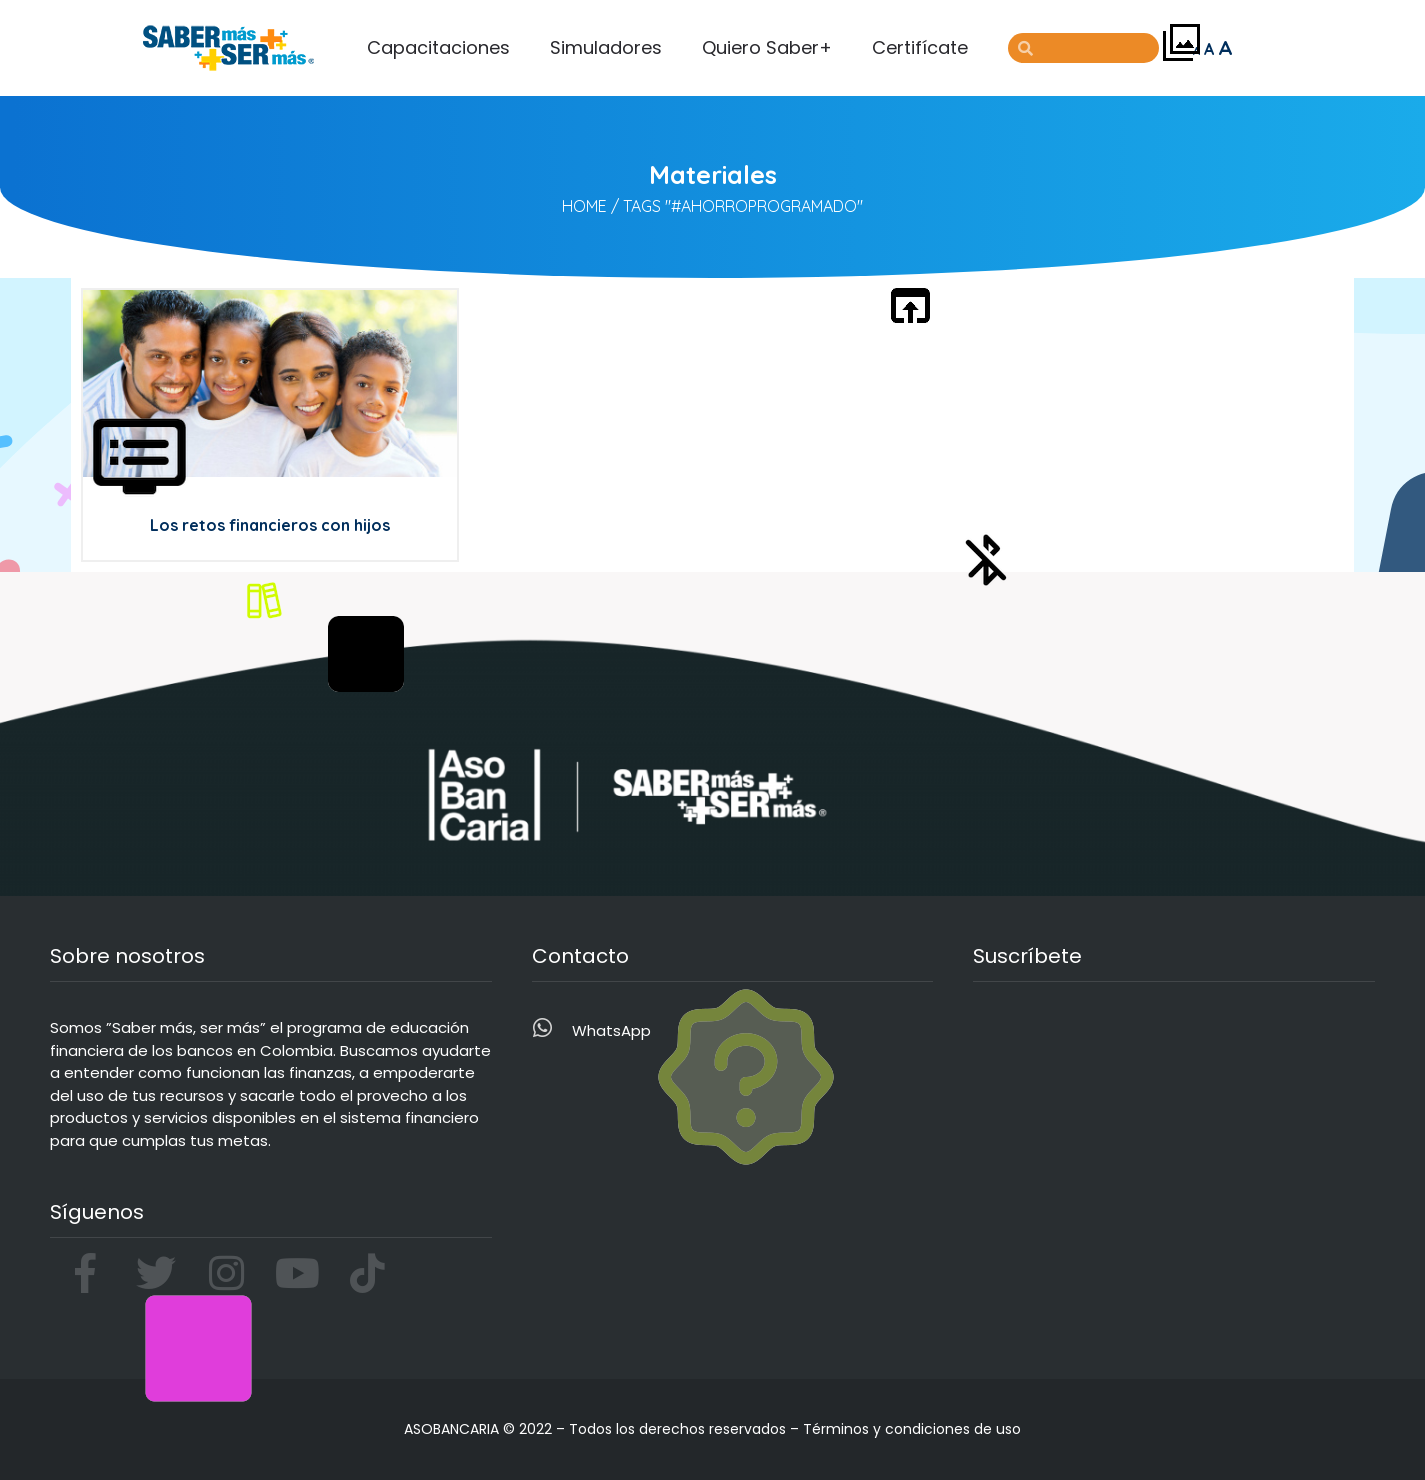 This screenshot has width=1425, height=1480. I want to click on open link in browser, so click(910, 305).